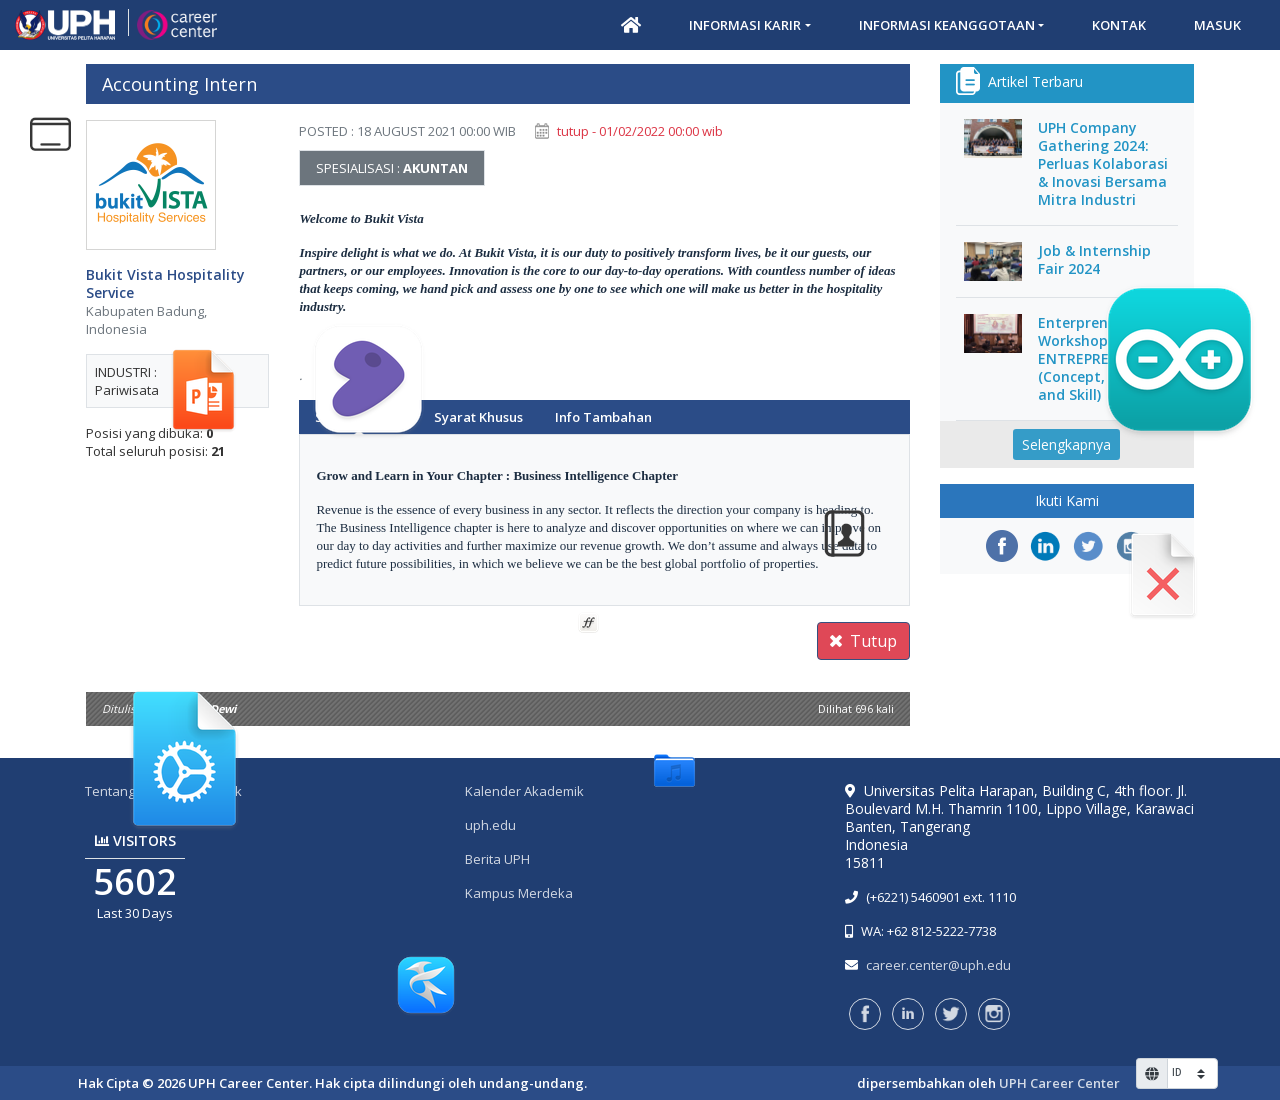 The height and width of the screenshot is (1100, 1280). What do you see at coordinates (184, 758) in the screenshot?
I see `an AppImage application package file` at bounding box center [184, 758].